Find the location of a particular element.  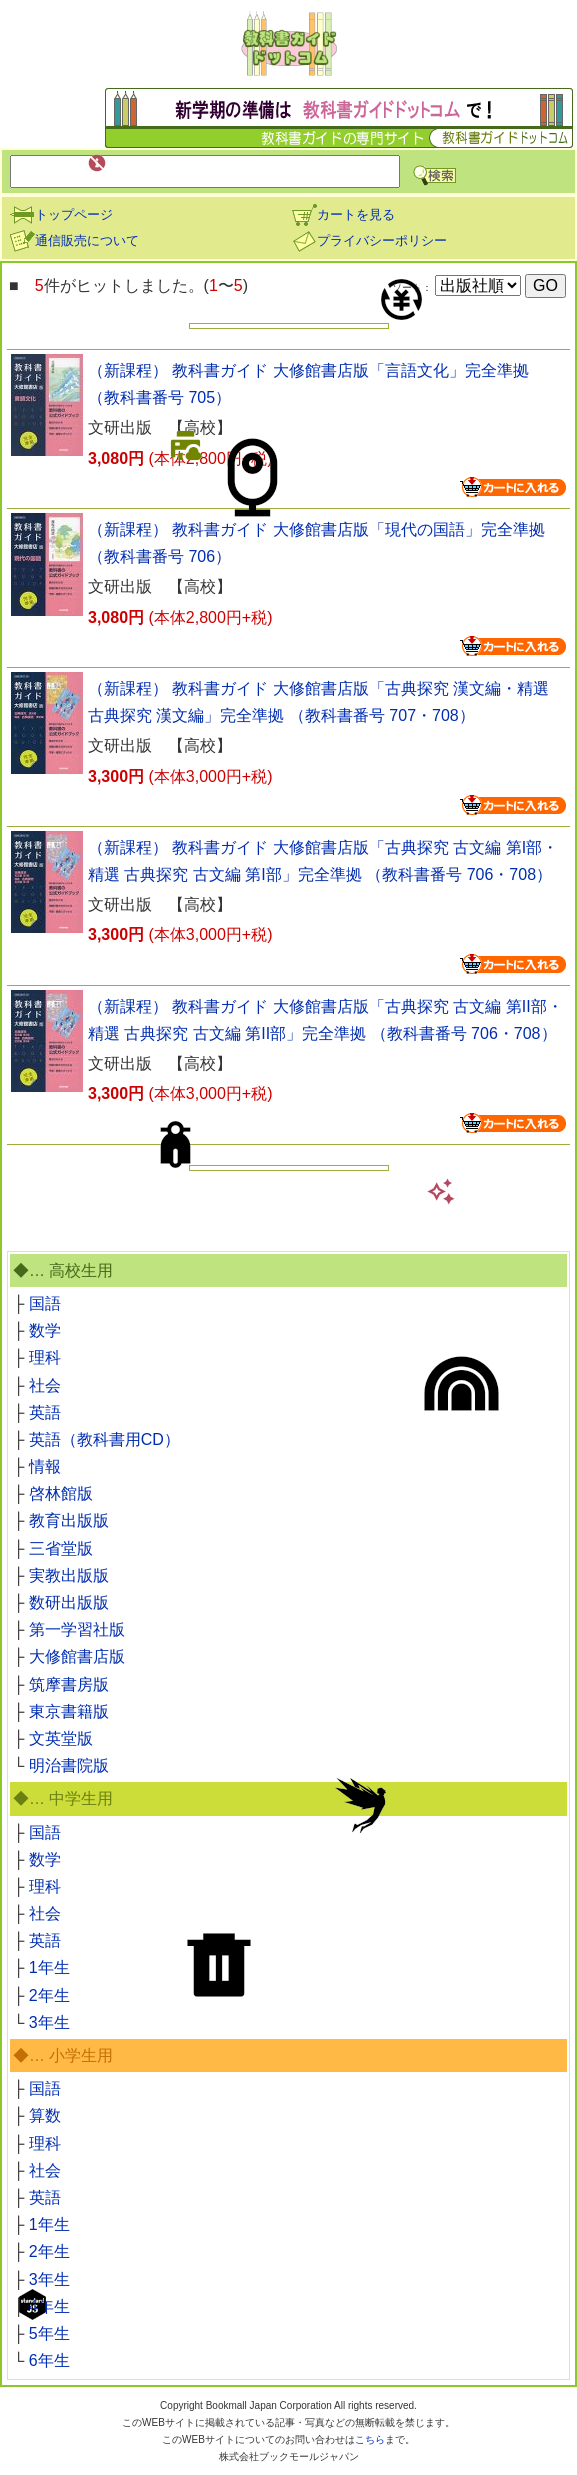

print to a cloud-connected printer is located at coordinates (185, 445).